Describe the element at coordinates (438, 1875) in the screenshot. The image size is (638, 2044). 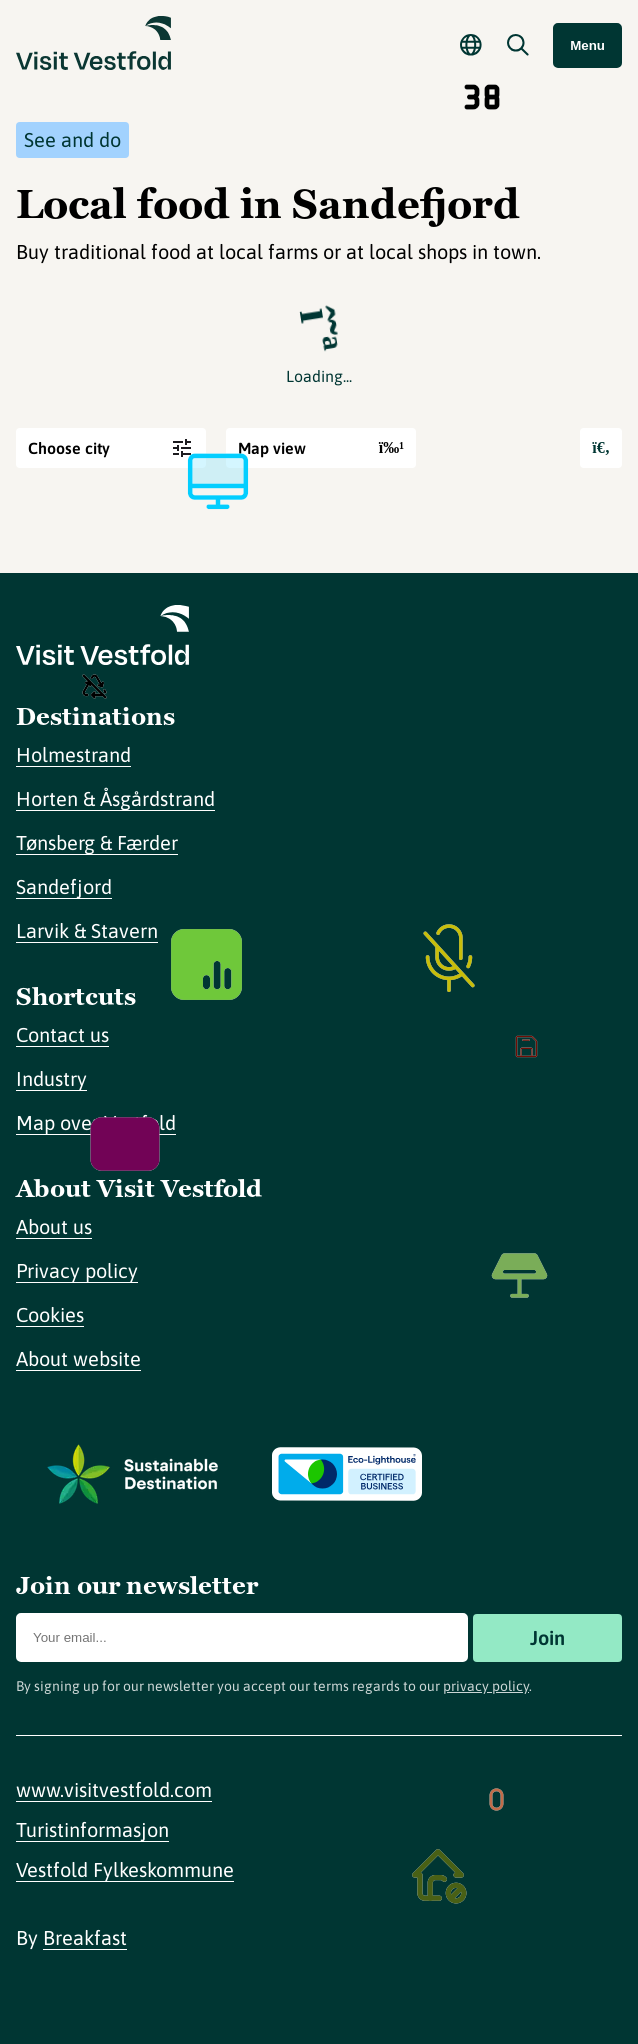
I see `cancel home or residence selection` at that location.